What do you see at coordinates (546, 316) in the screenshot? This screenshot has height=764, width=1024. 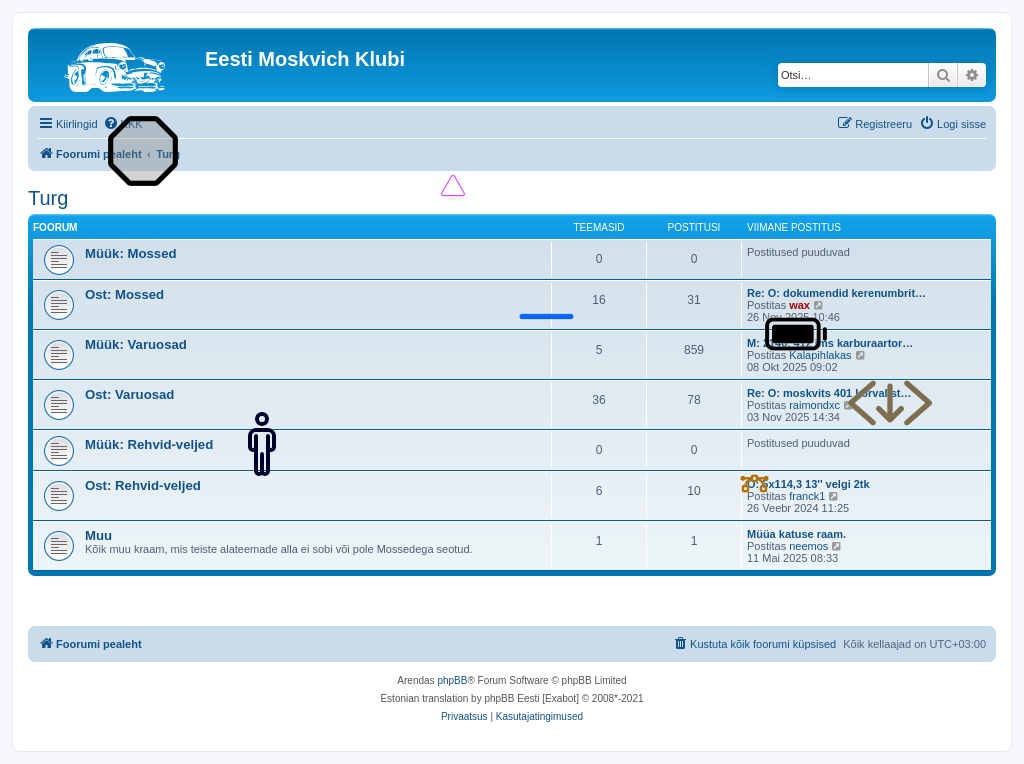 I see `remove an item from a list` at bounding box center [546, 316].